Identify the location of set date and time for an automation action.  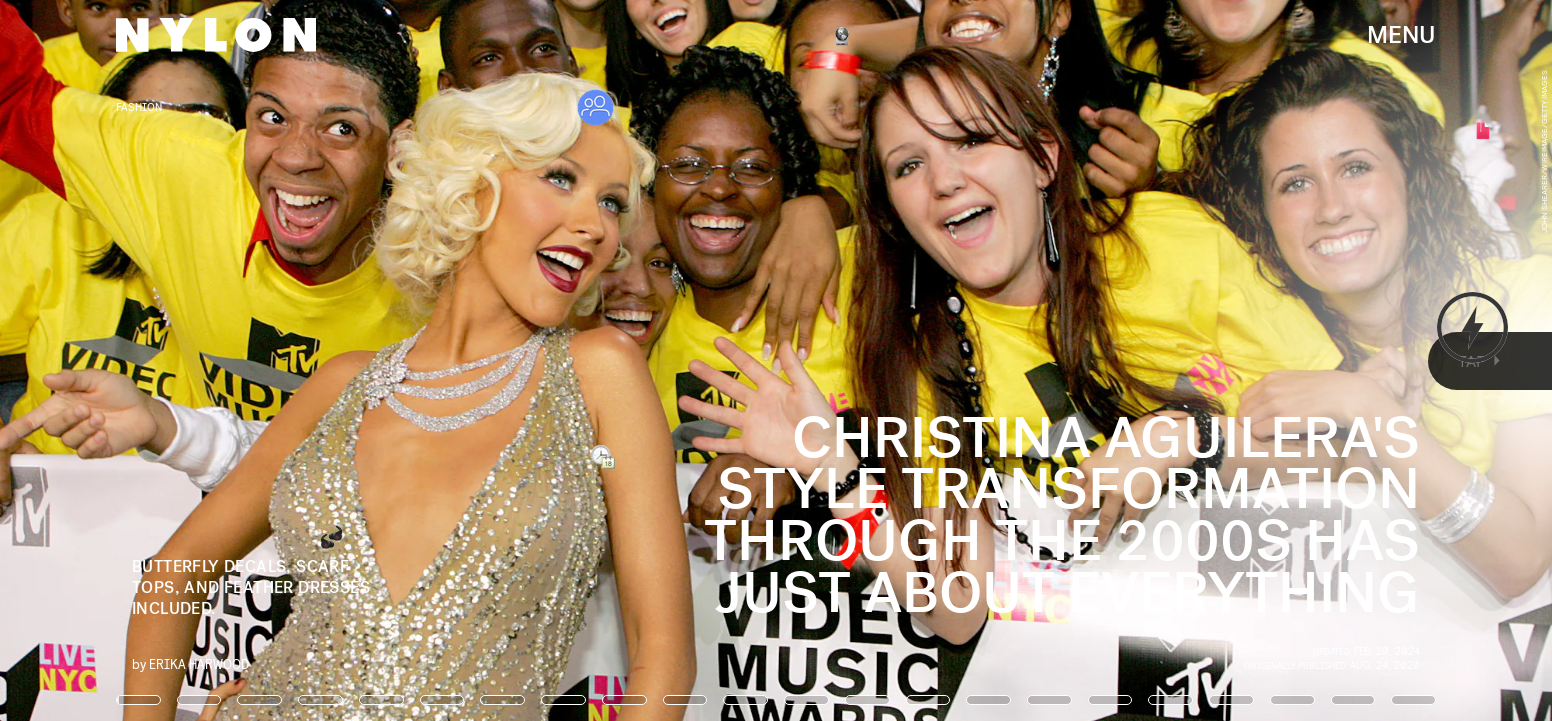
(603, 457).